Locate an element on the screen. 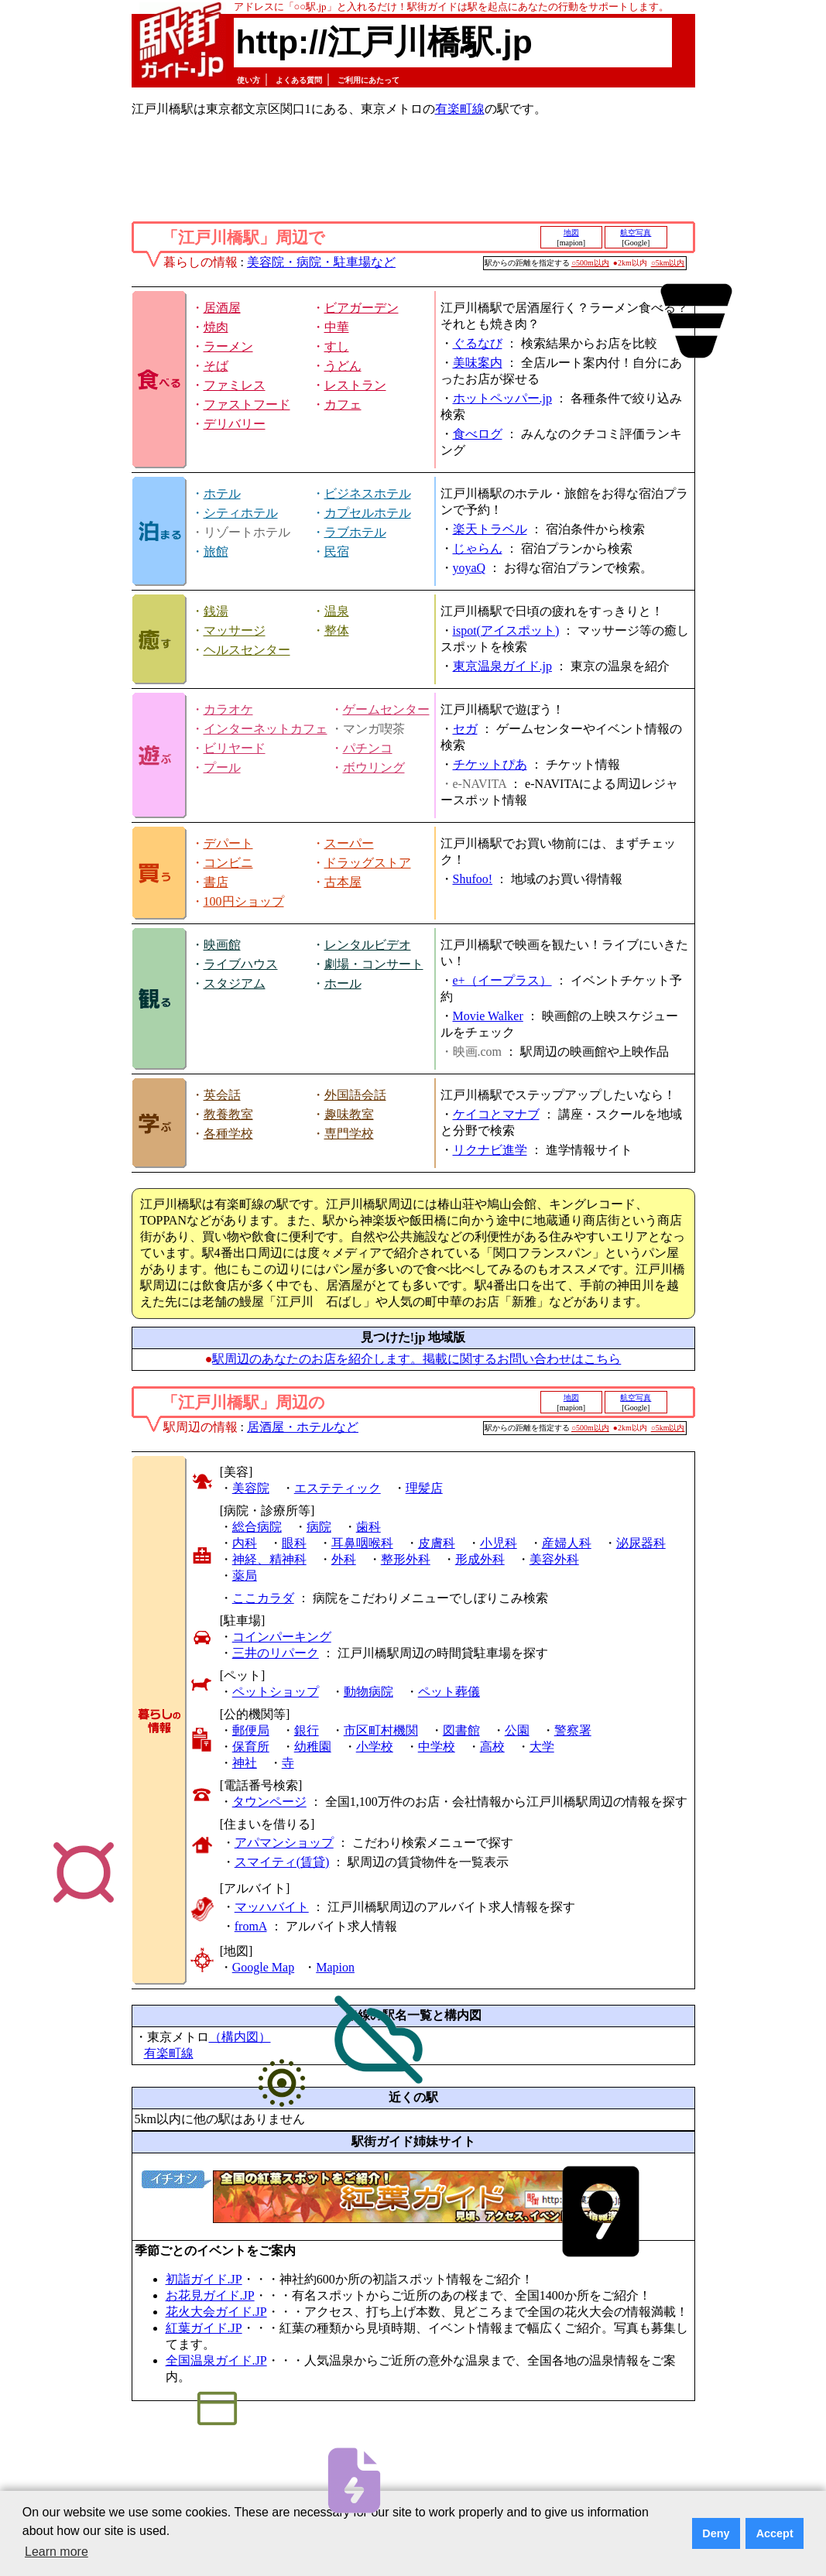 Image resolution: width=826 pixels, height=2576 pixels. indicates offline or disconnected from cloud services is located at coordinates (379, 2040).